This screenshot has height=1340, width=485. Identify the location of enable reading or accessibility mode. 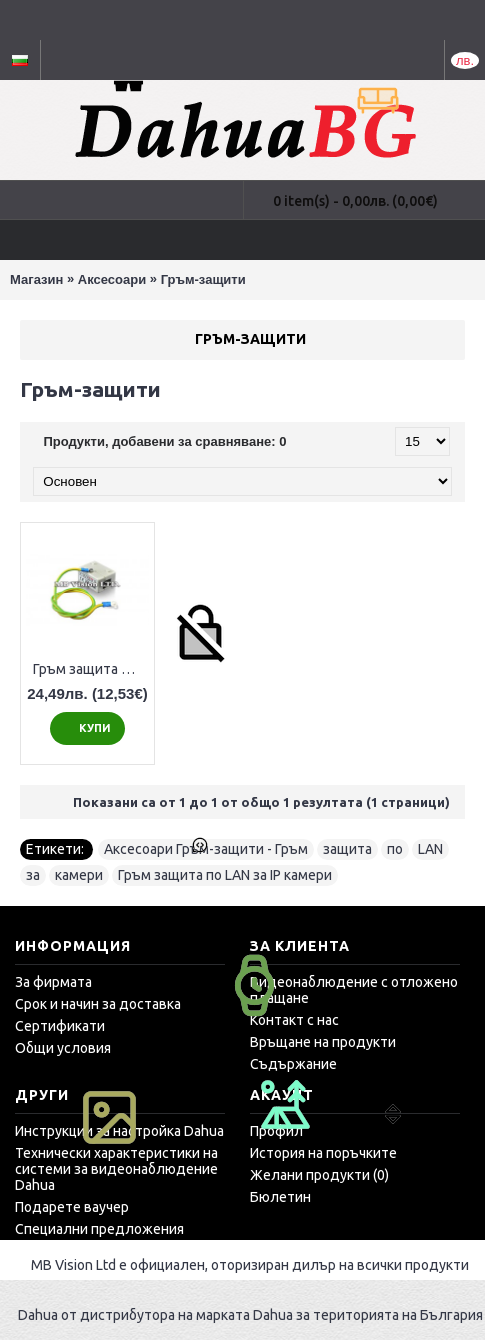
(128, 85).